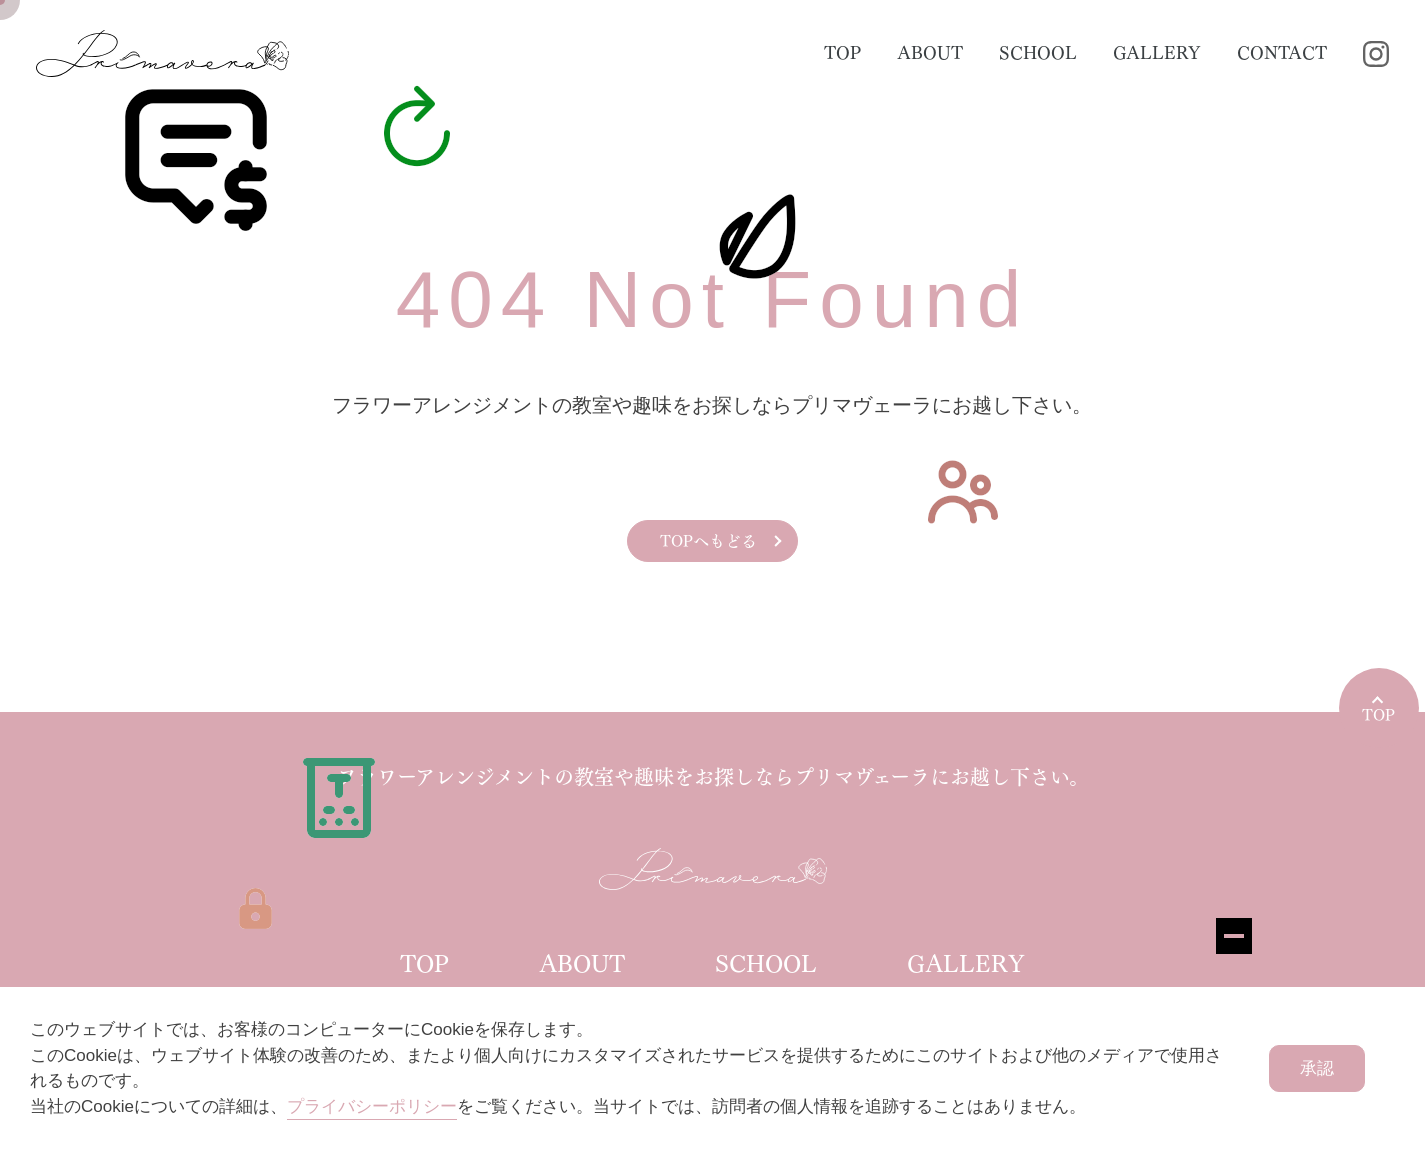 The height and width of the screenshot is (1150, 1425). I want to click on view payment-related messages, so click(196, 153).